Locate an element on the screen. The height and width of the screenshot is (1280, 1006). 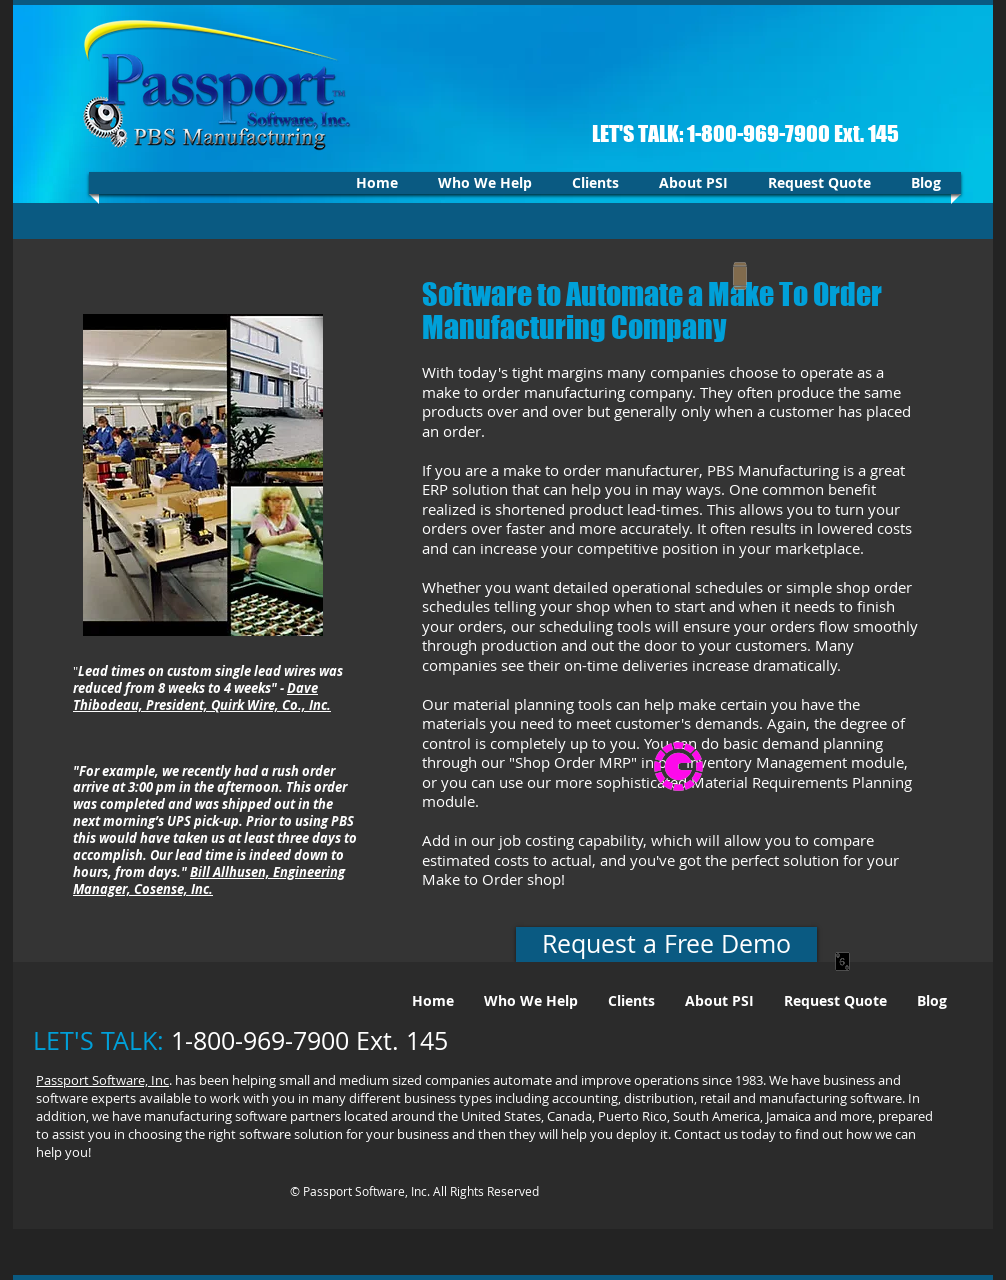
loading or processing indicator is located at coordinates (678, 766).